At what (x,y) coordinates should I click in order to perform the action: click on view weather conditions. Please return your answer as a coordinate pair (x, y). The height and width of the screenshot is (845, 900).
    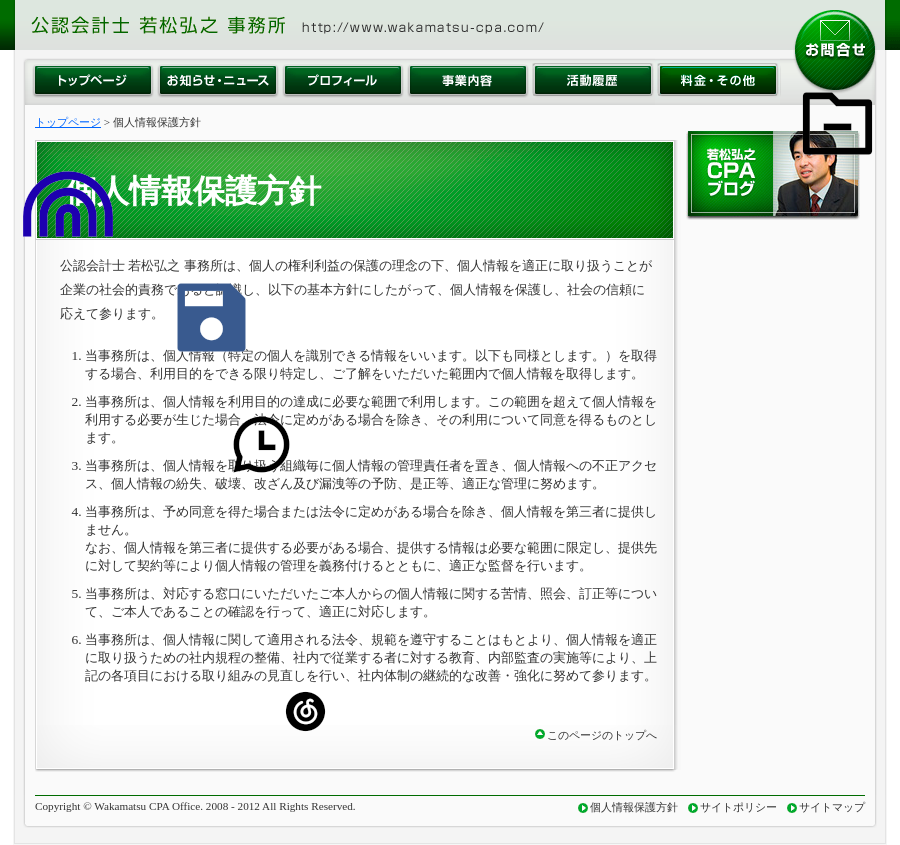
    Looking at the image, I should click on (68, 204).